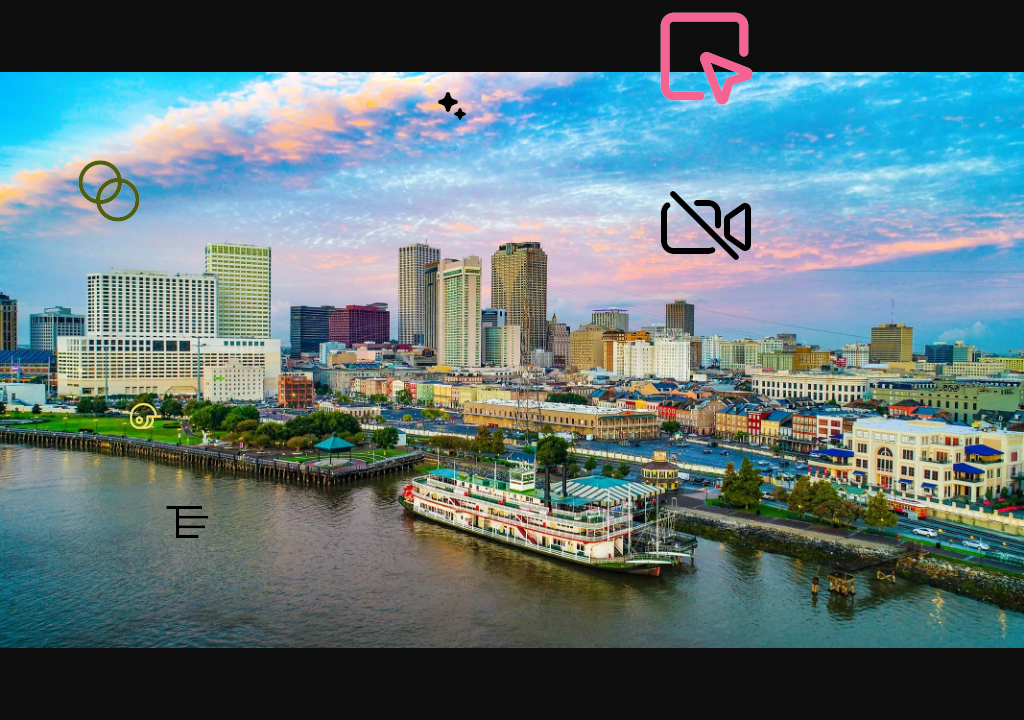  I want to click on access baseball or sports settings, so click(144, 416).